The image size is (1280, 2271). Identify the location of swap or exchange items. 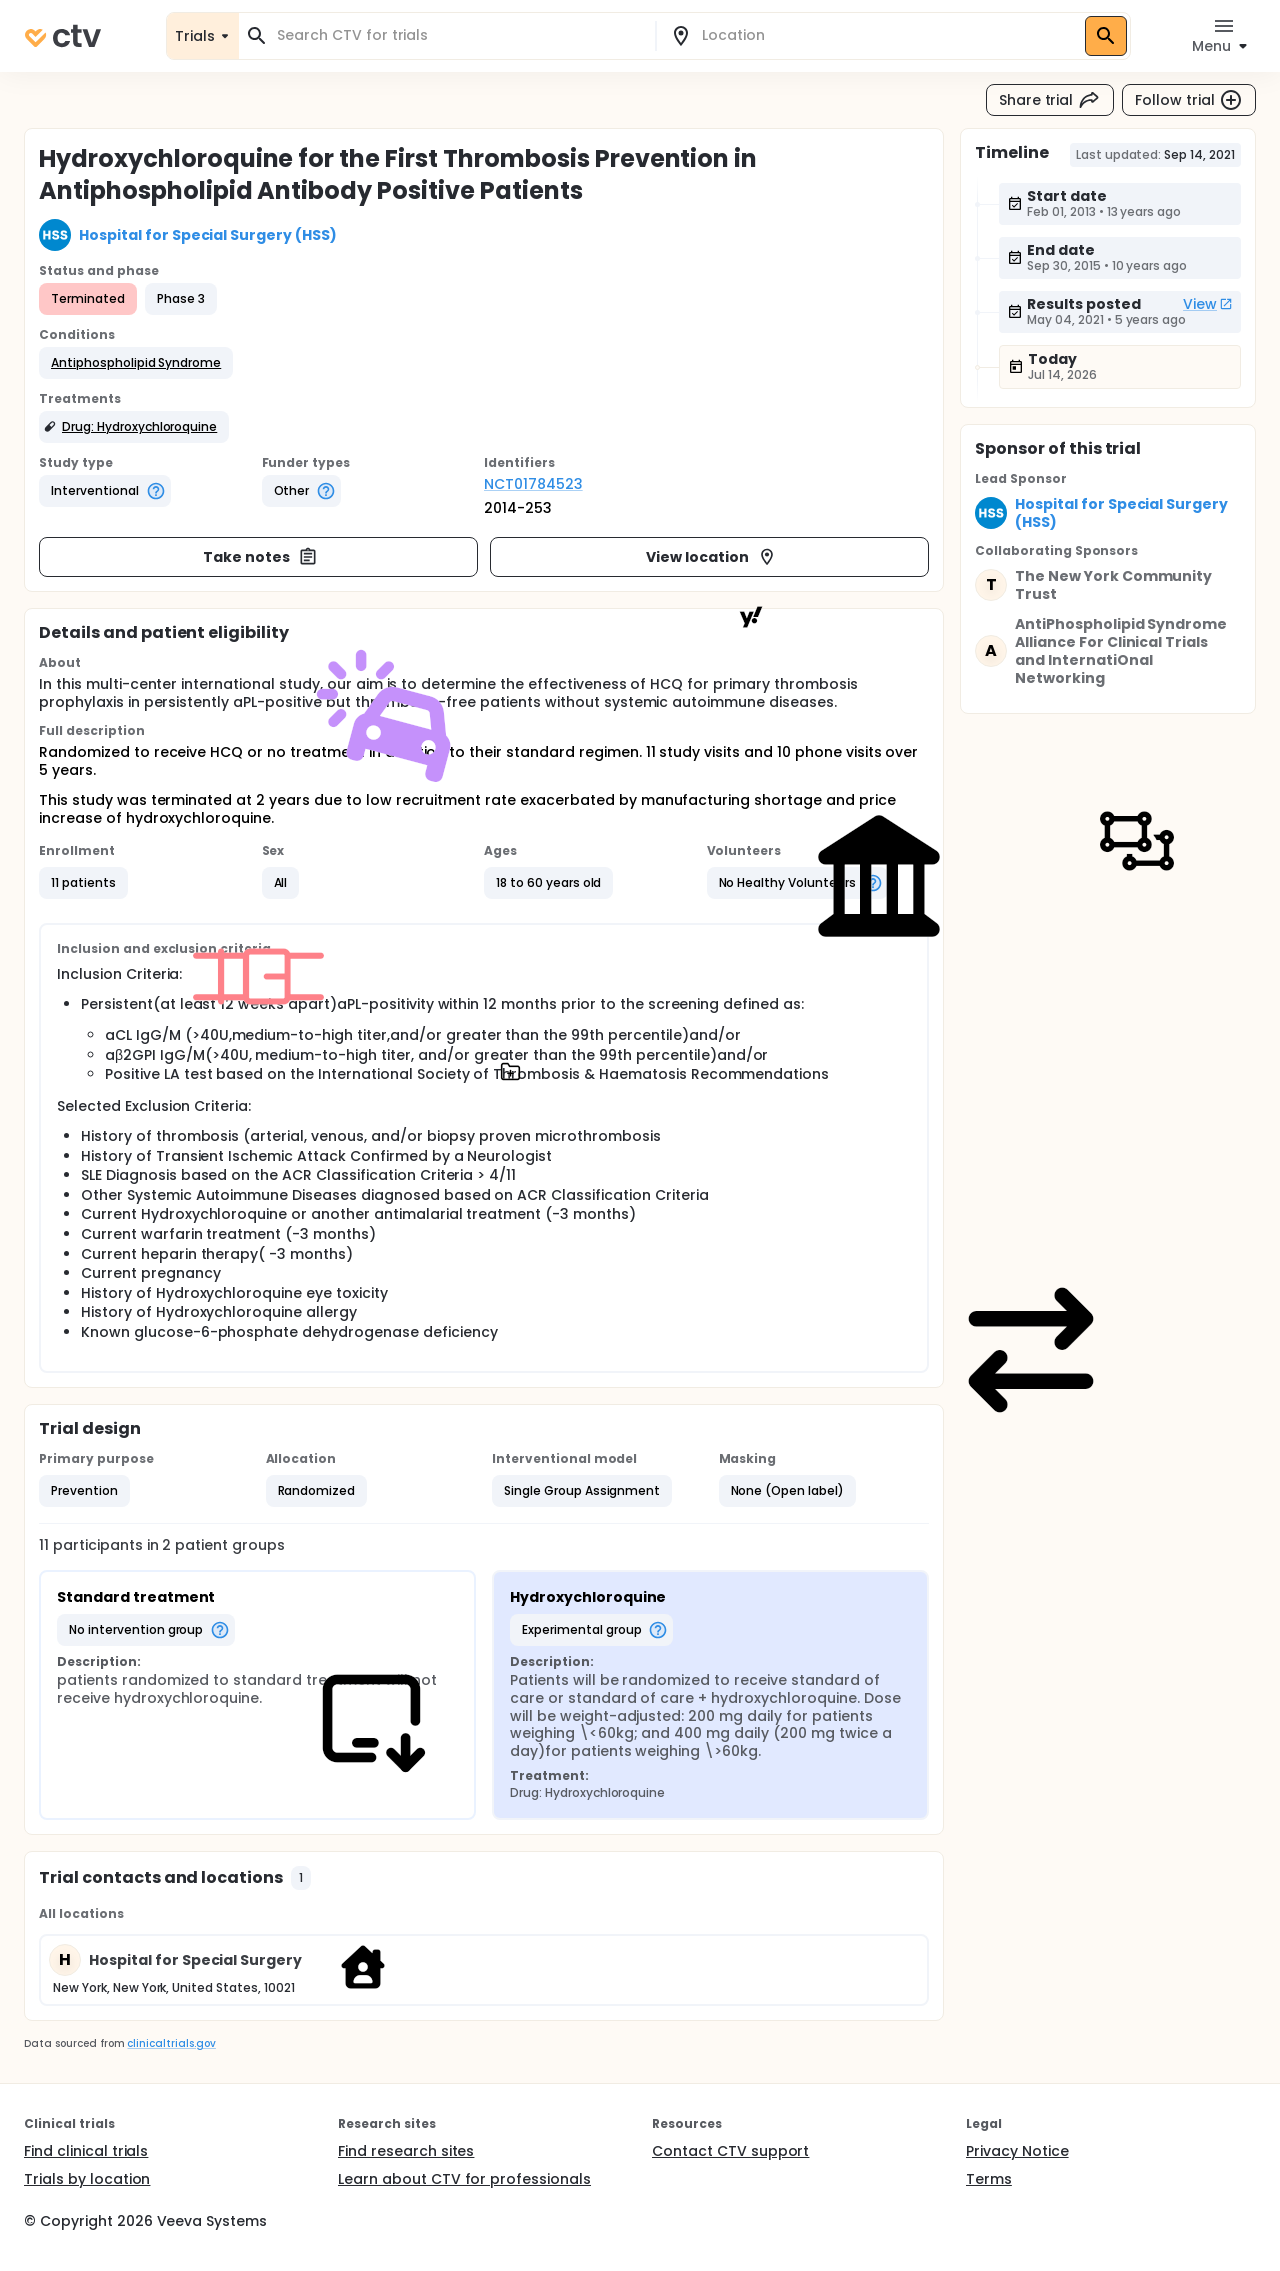
(1031, 1350).